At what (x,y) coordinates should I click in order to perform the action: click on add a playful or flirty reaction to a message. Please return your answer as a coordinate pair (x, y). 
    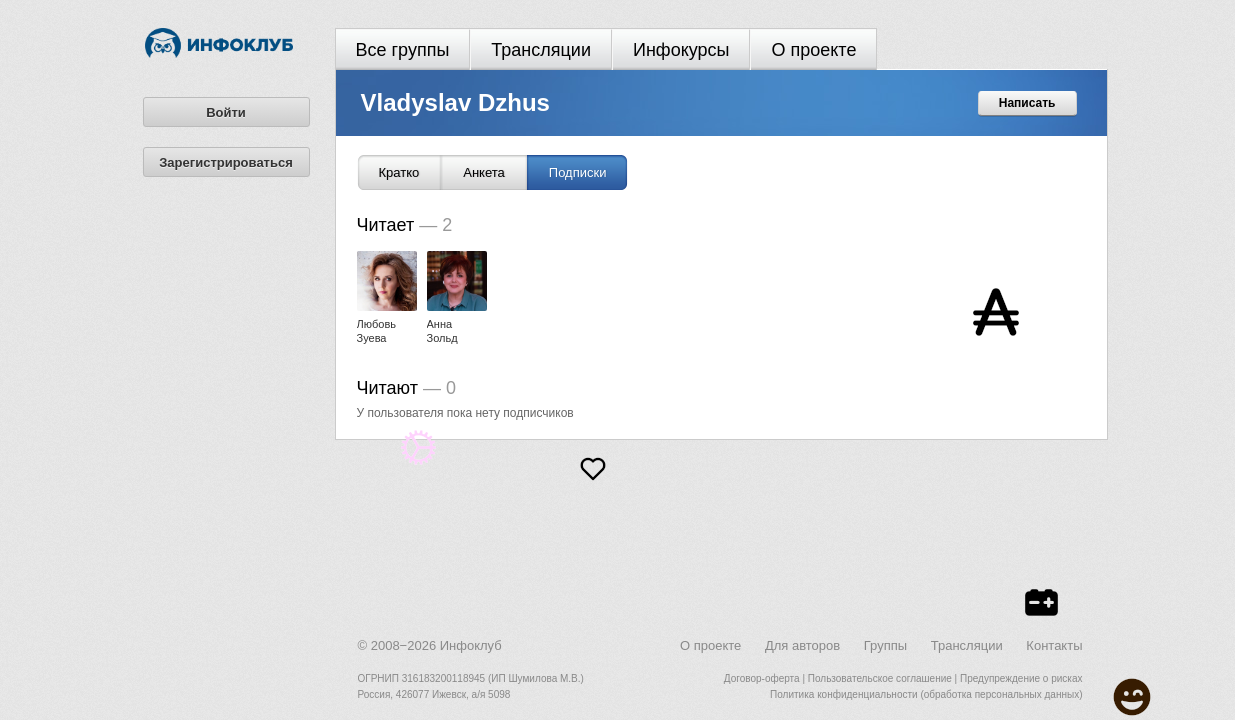
    Looking at the image, I should click on (1132, 697).